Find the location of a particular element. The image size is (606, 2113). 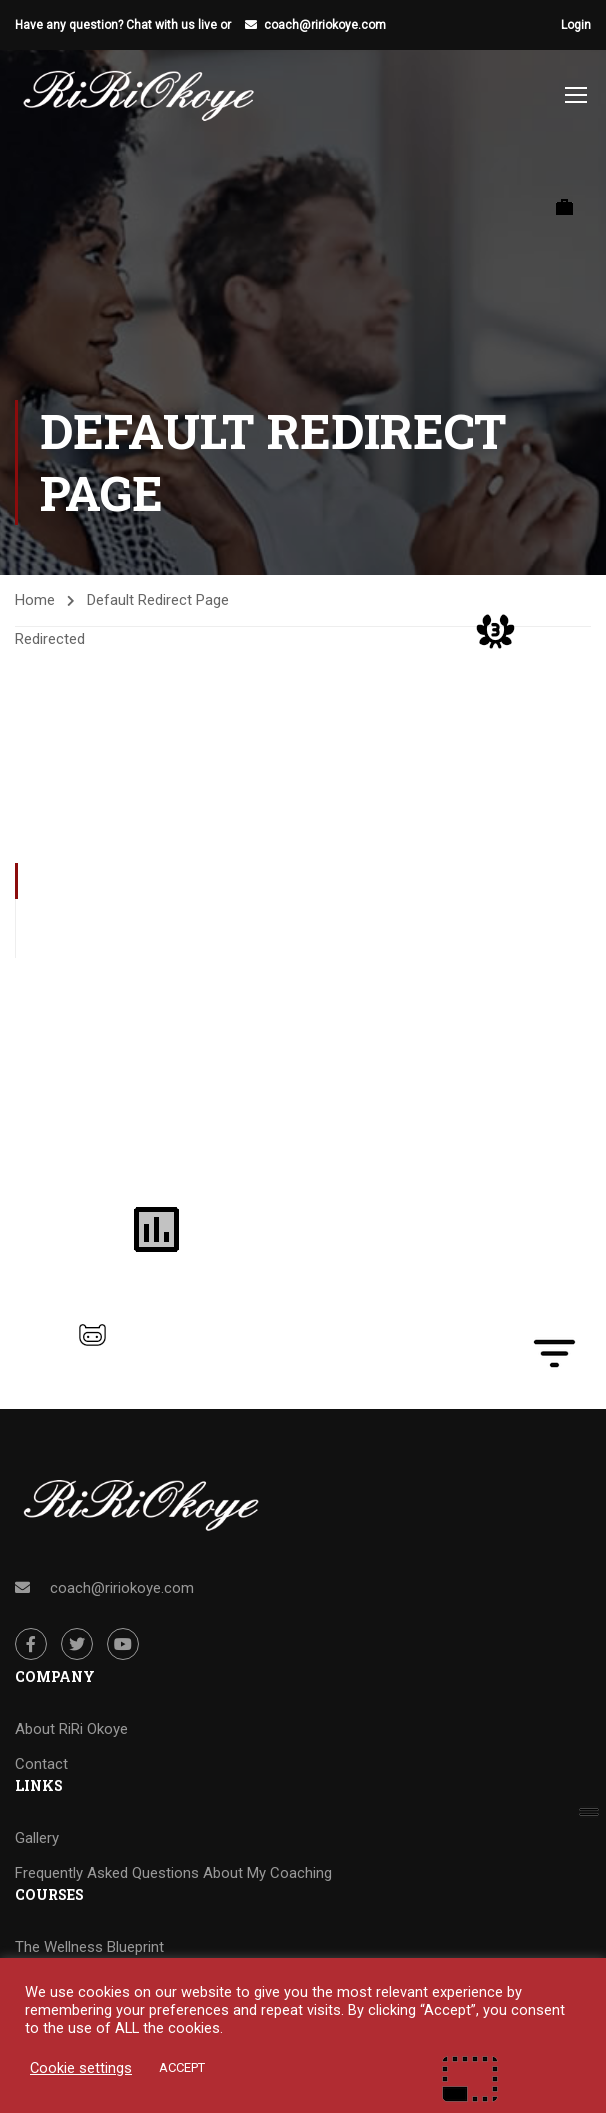

access work-related files or apps is located at coordinates (564, 207).